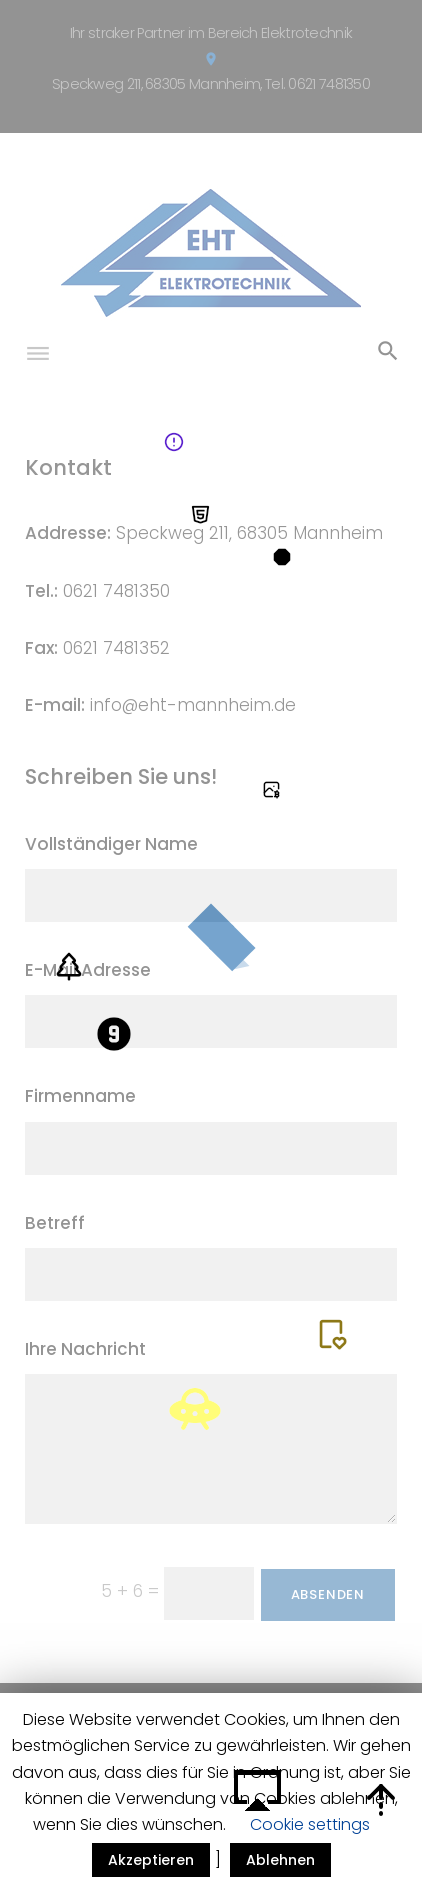 The height and width of the screenshot is (1895, 422). I want to click on stream content to an external display, so click(257, 1789).